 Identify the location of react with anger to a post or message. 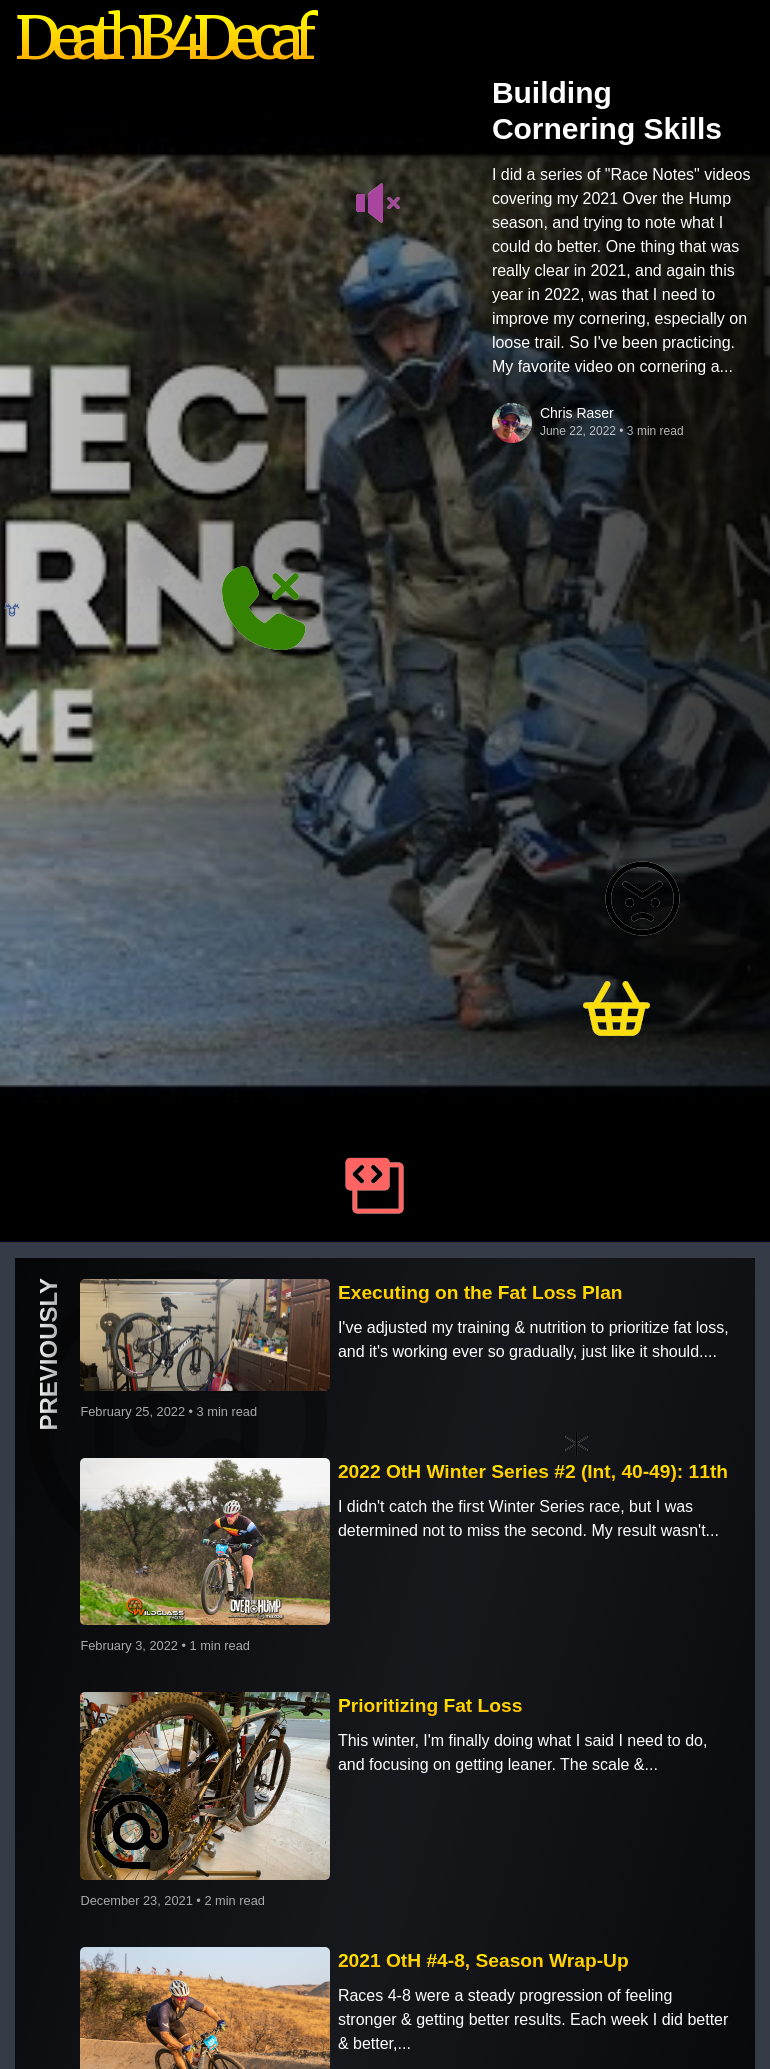
(642, 898).